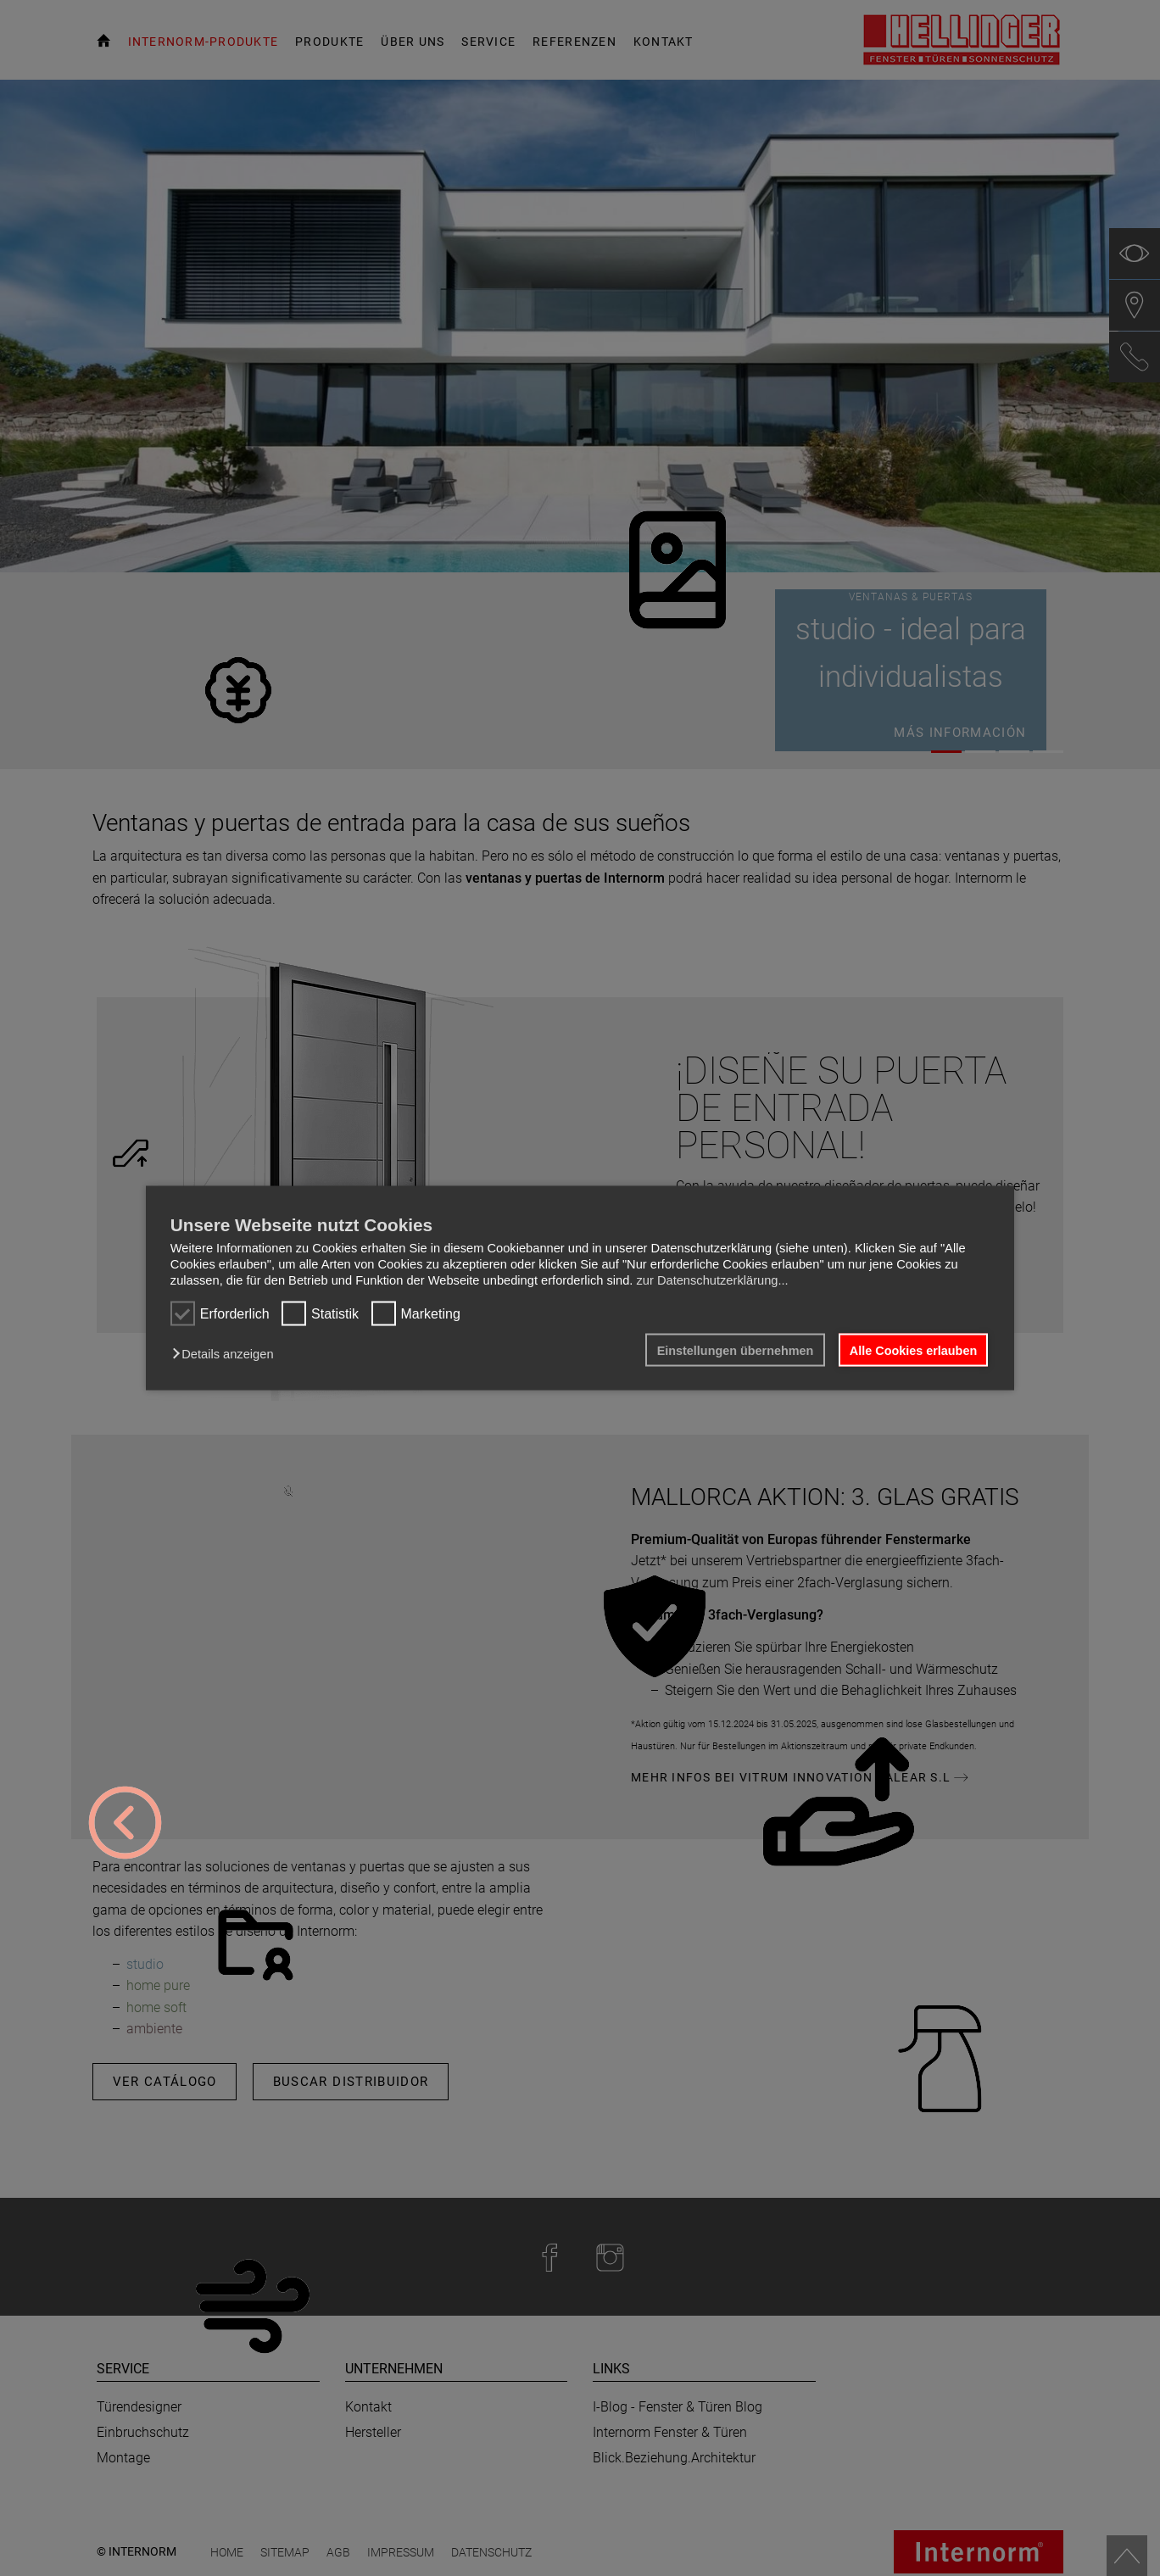 The height and width of the screenshot is (2576, 1160). I want to click on indicates japanese yen currency or pricing, so click(238, 690).